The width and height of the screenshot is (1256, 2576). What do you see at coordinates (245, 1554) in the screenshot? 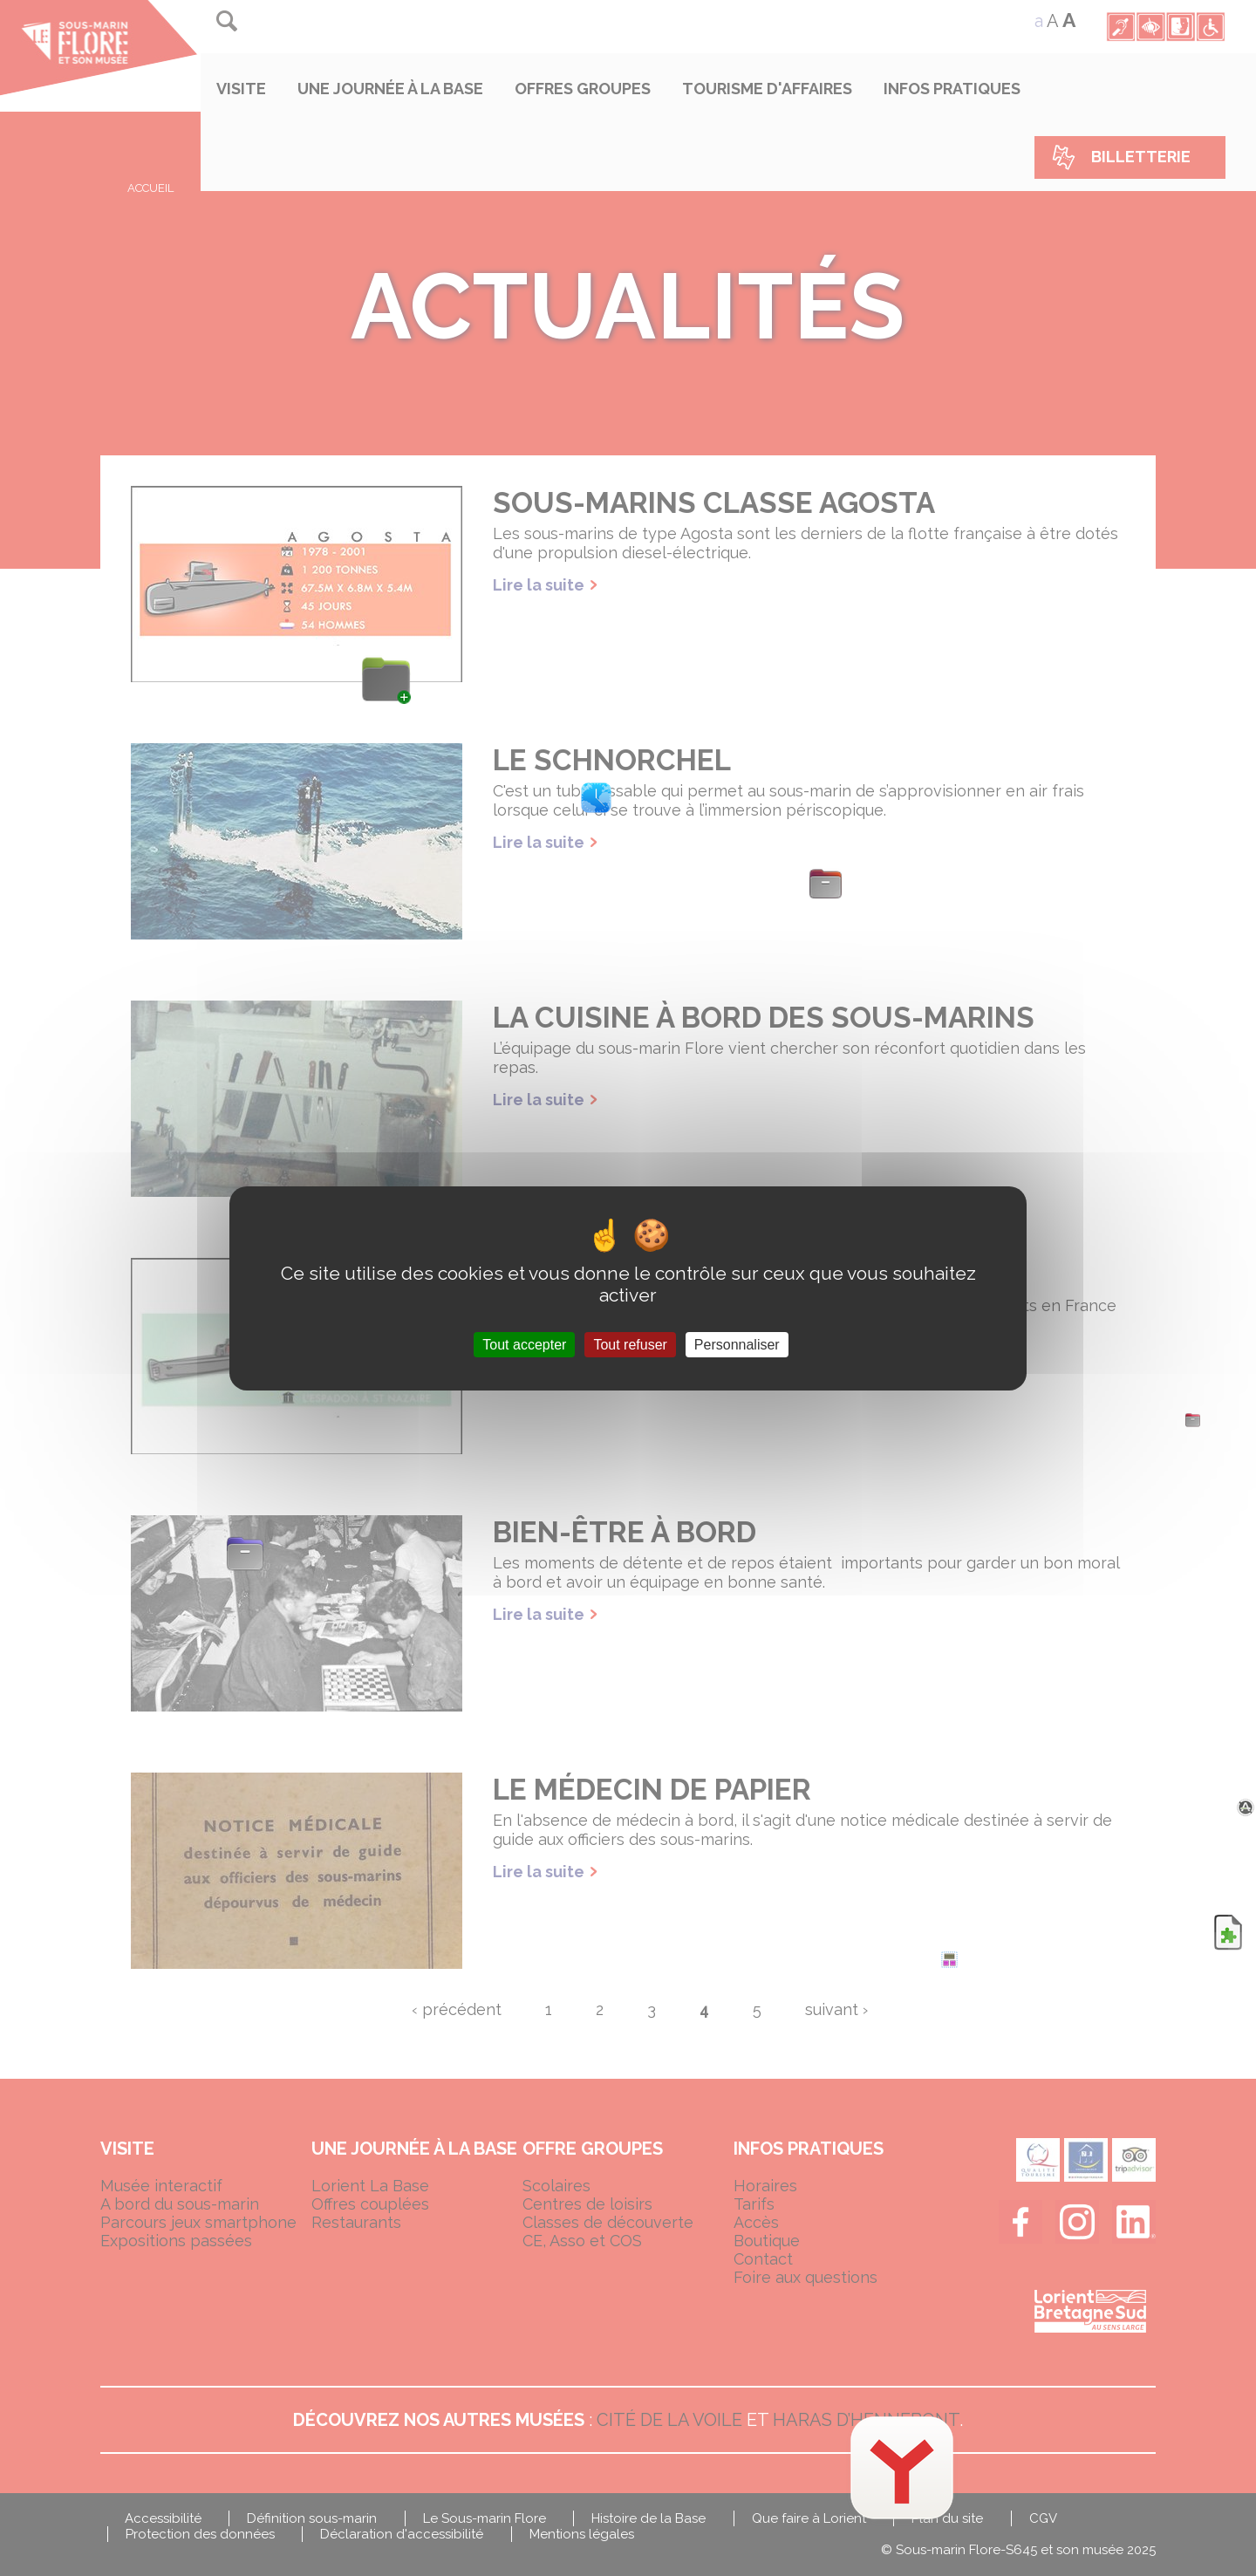
I see `open the nautilus file manager` at bounding box center [245, 1554].